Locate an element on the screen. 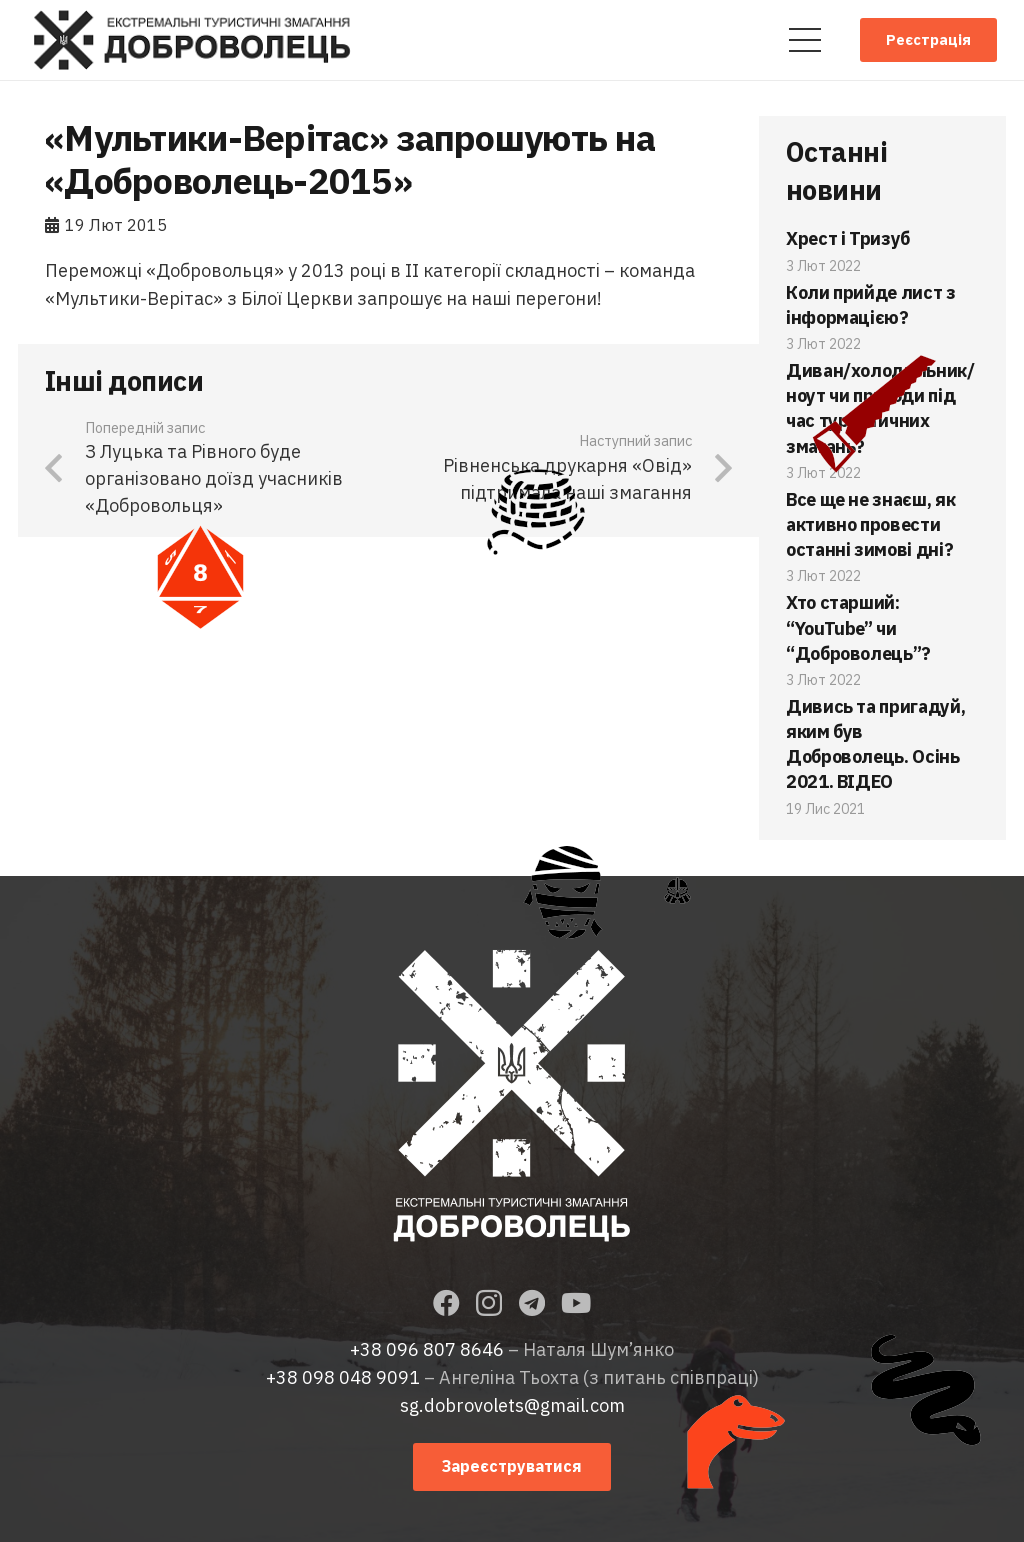 The width and height of the screenshot is (1024, 1542). select mummy character or avatar is located at coordinates (567, 892).